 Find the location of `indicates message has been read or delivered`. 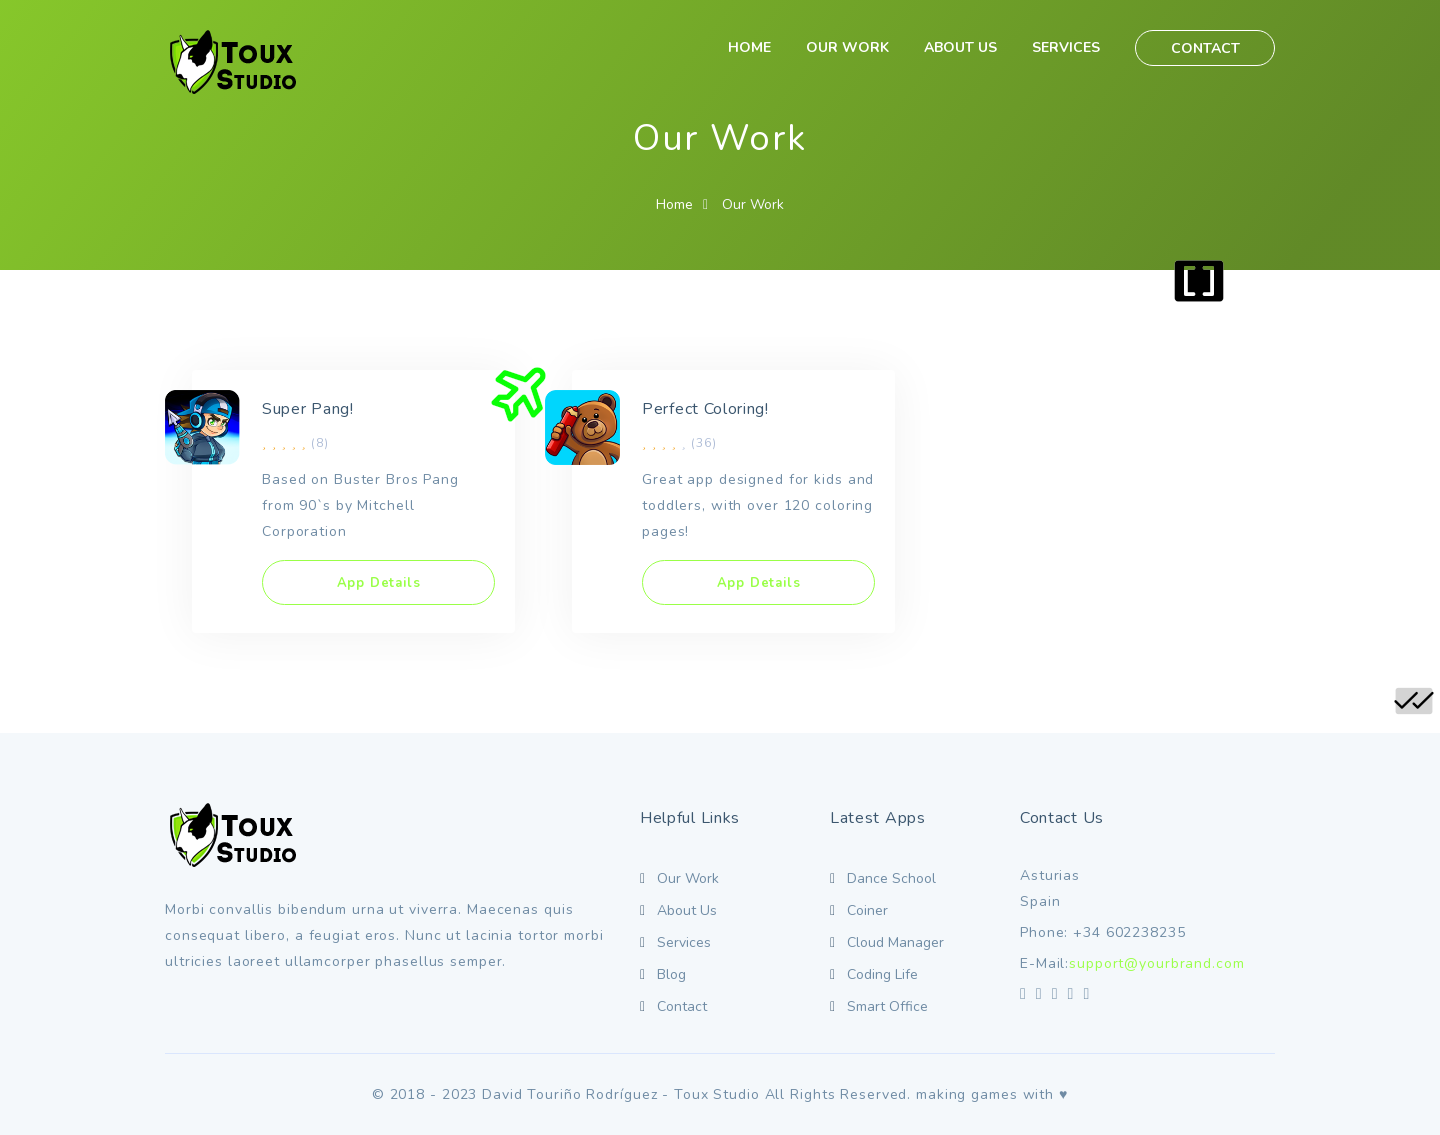

indicates message has been read or delivered is located at coordinates (1414, 701).